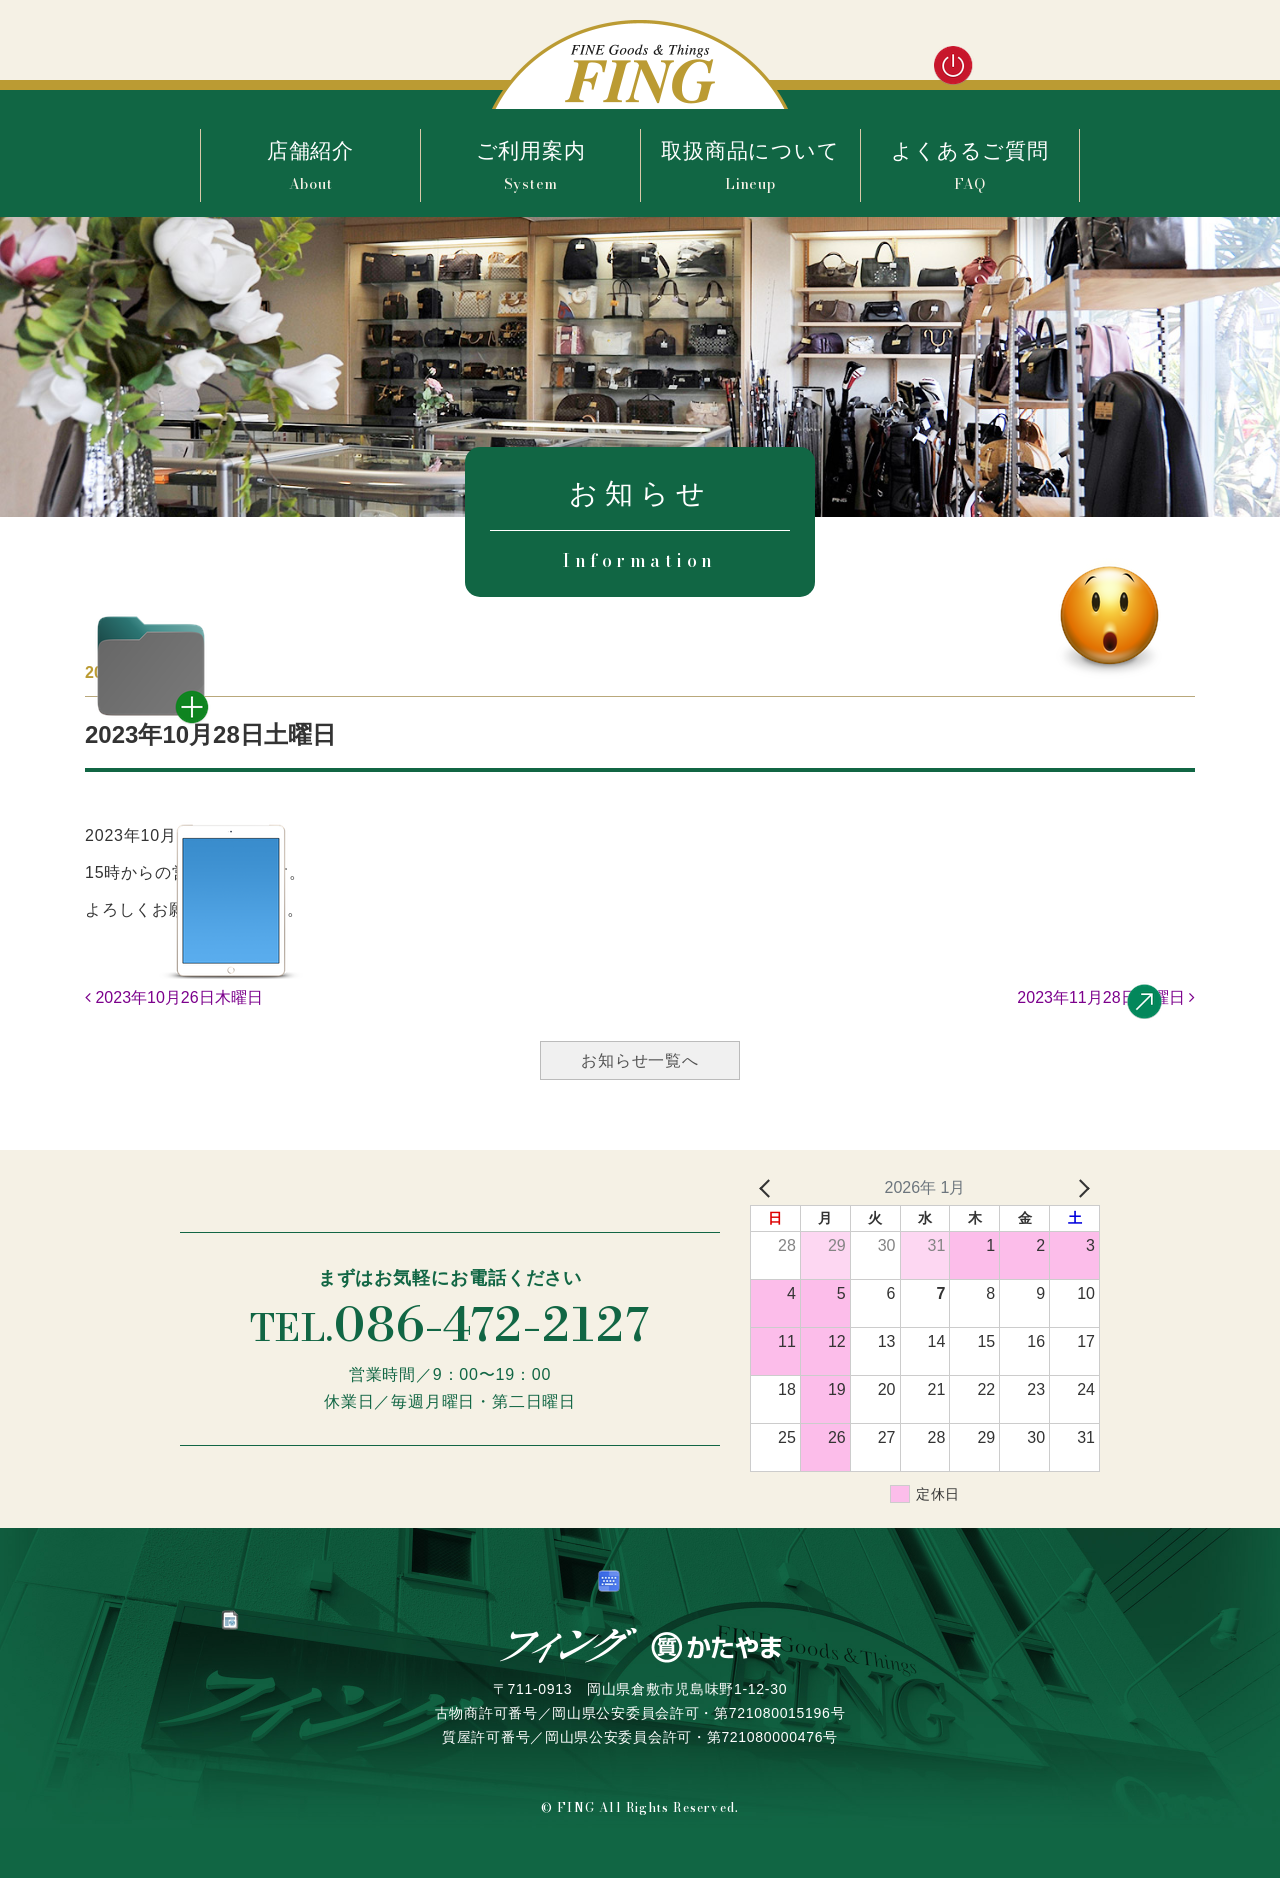  Describe the element at coordinates (954, 66) in the screenshot. I see `shut down or power off the system` at that location.